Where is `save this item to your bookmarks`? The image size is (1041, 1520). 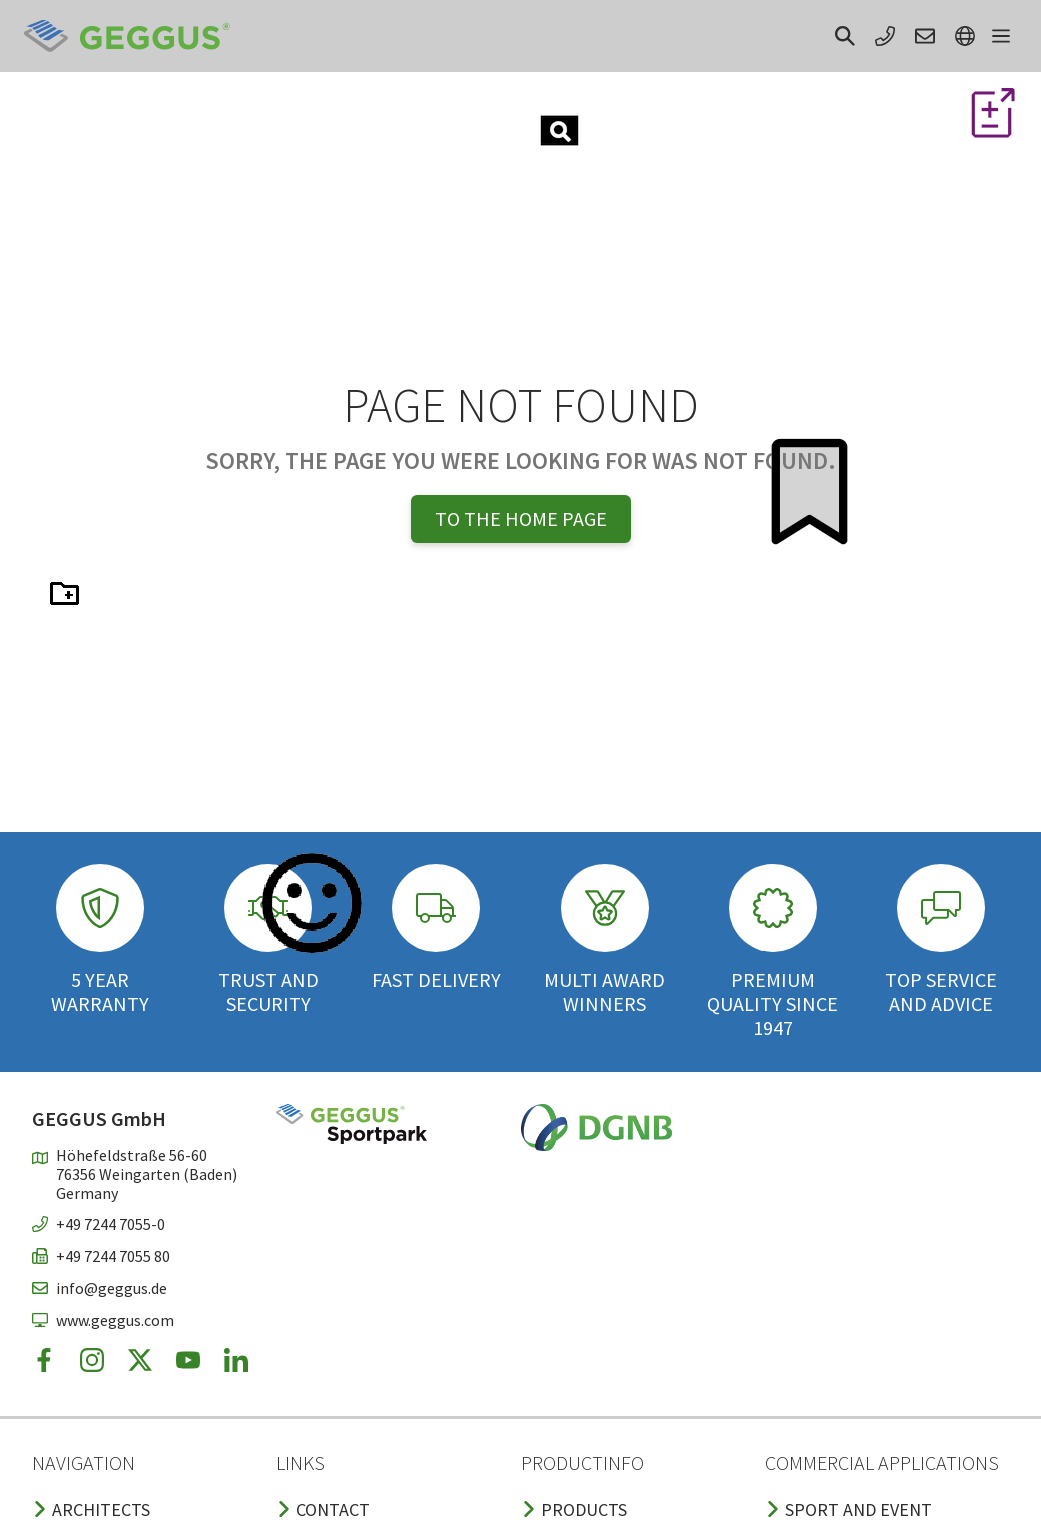 save this item to your bookmarks is located at coordinates (809, 489).